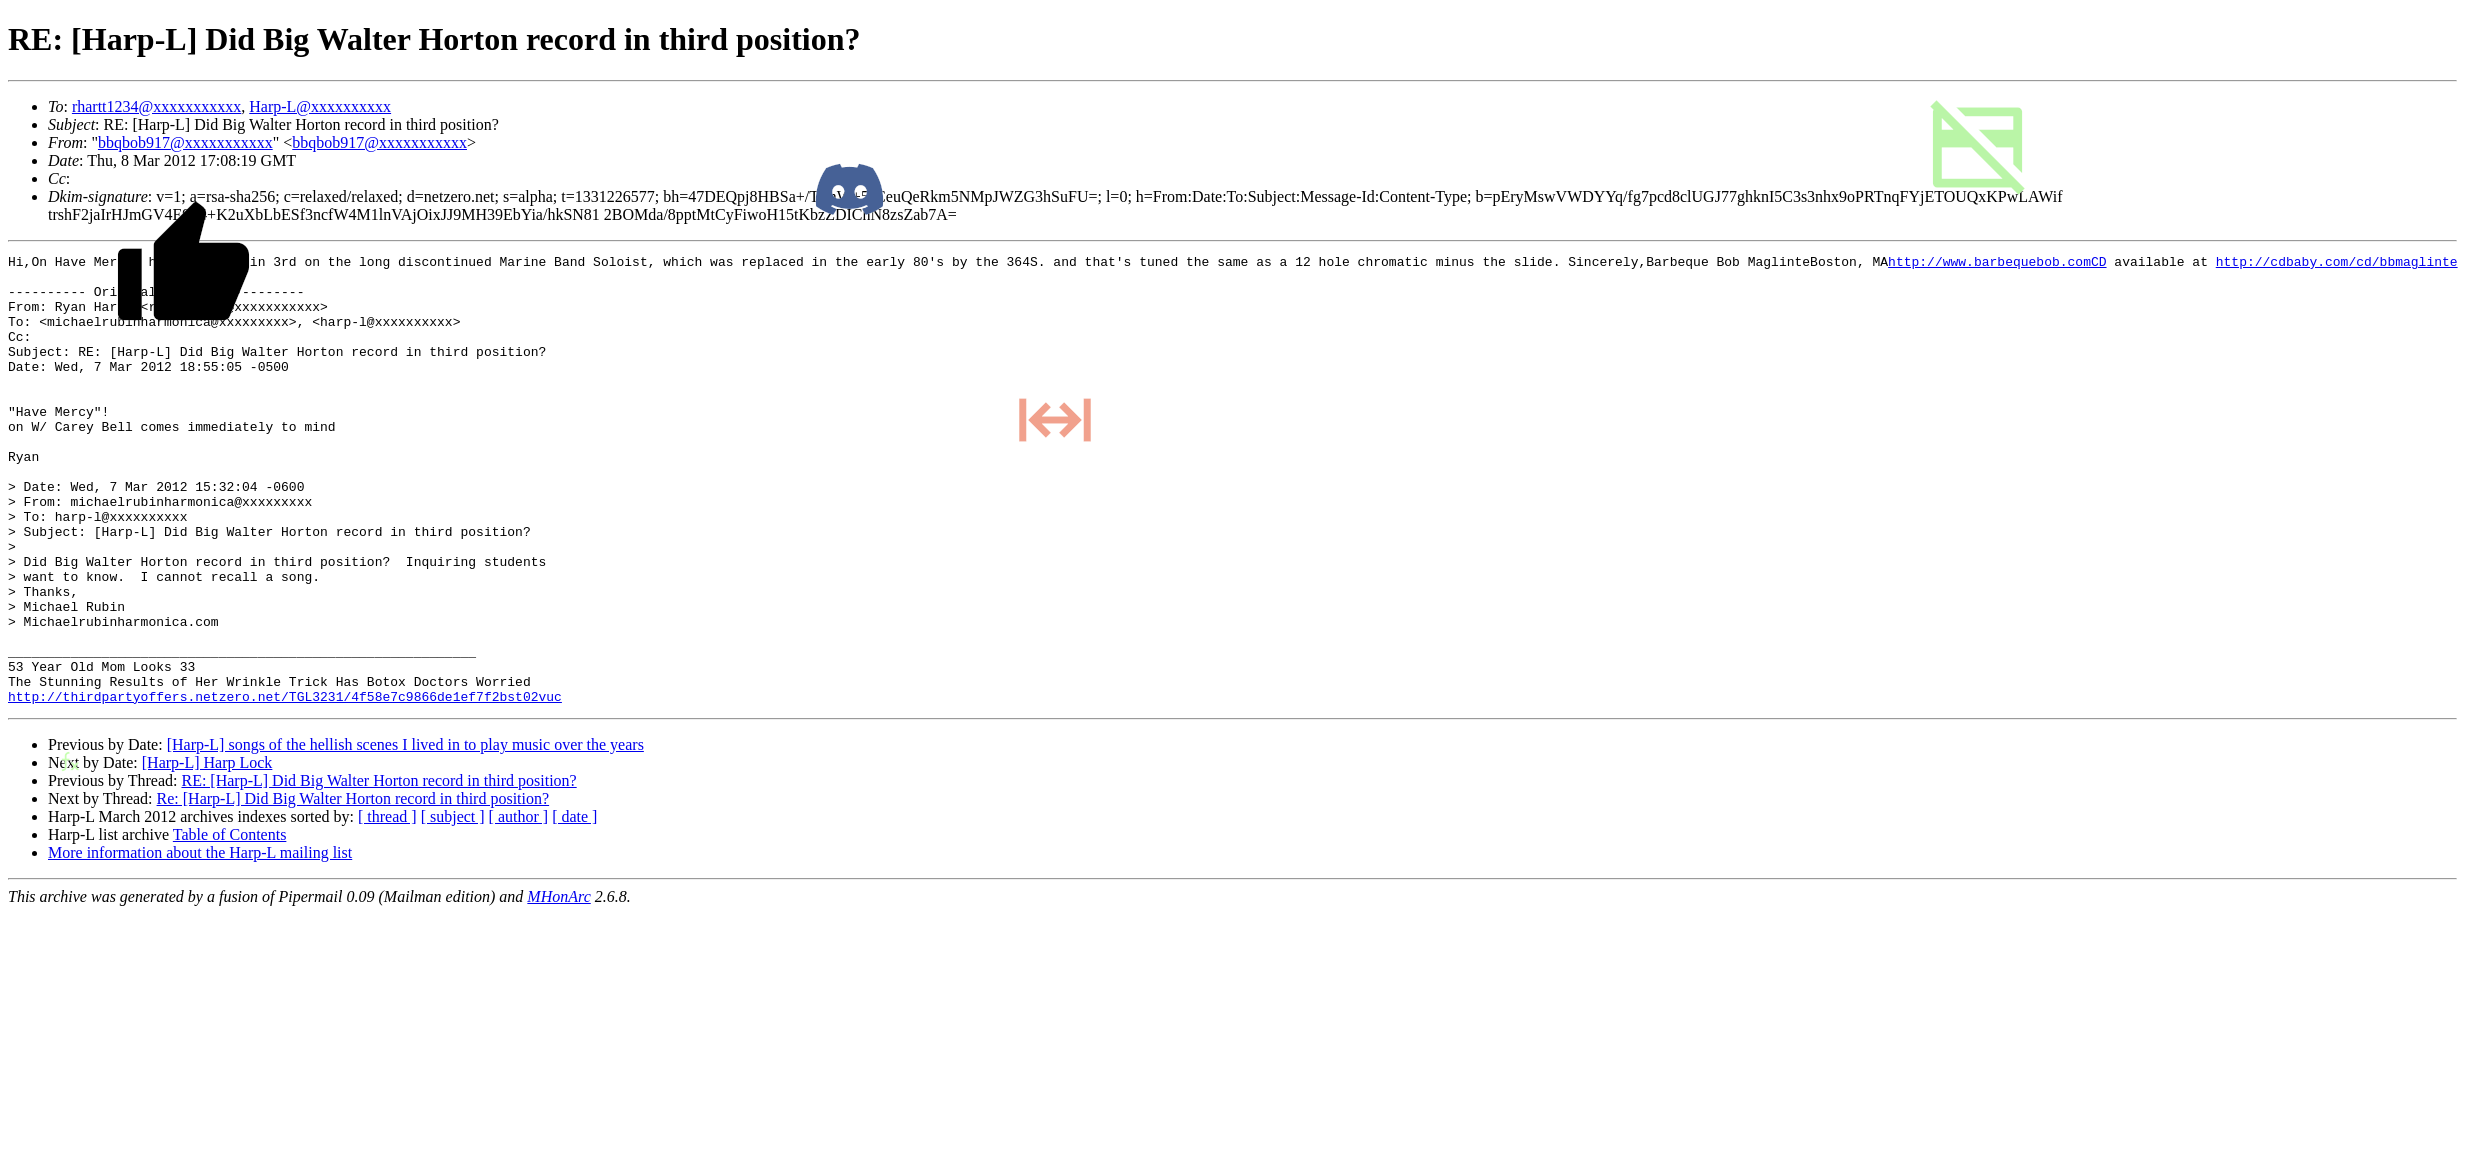  I want to click on expand content to full width, so click(1055, 420).